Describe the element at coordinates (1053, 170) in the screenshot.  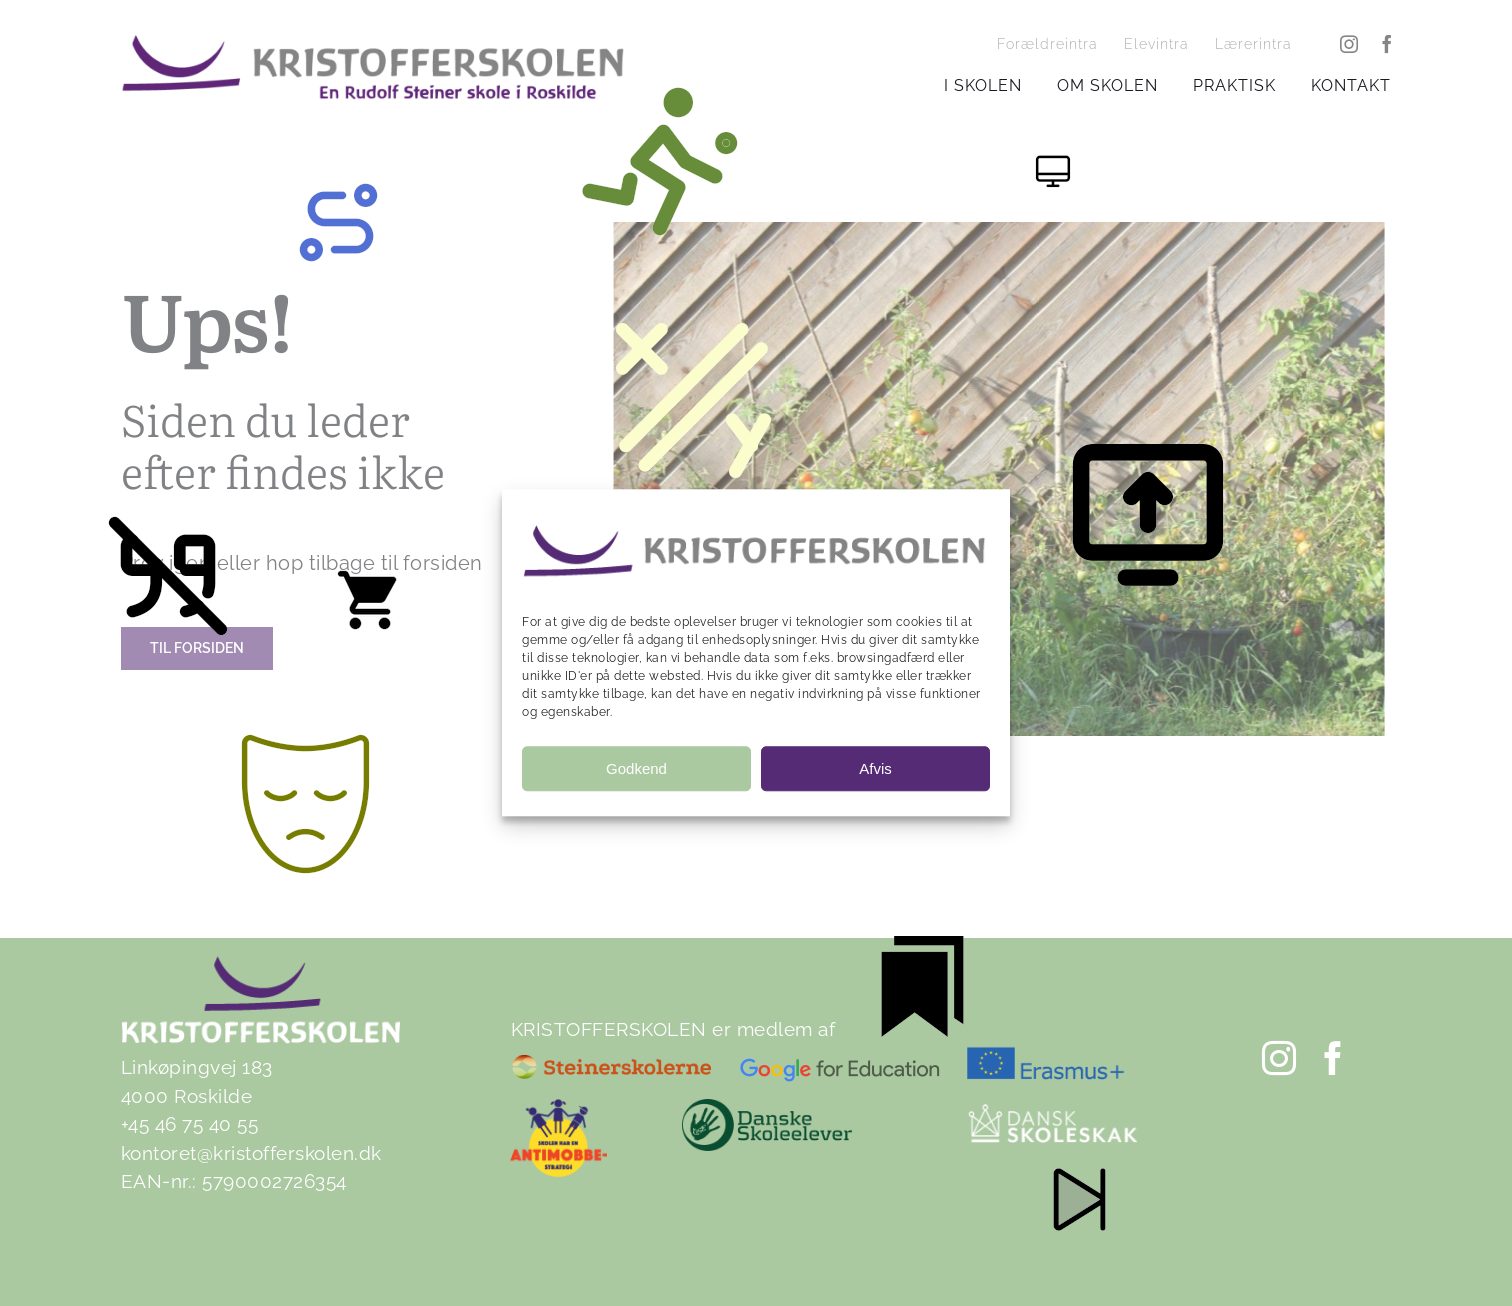
I see `switch to desktop view` at that location.